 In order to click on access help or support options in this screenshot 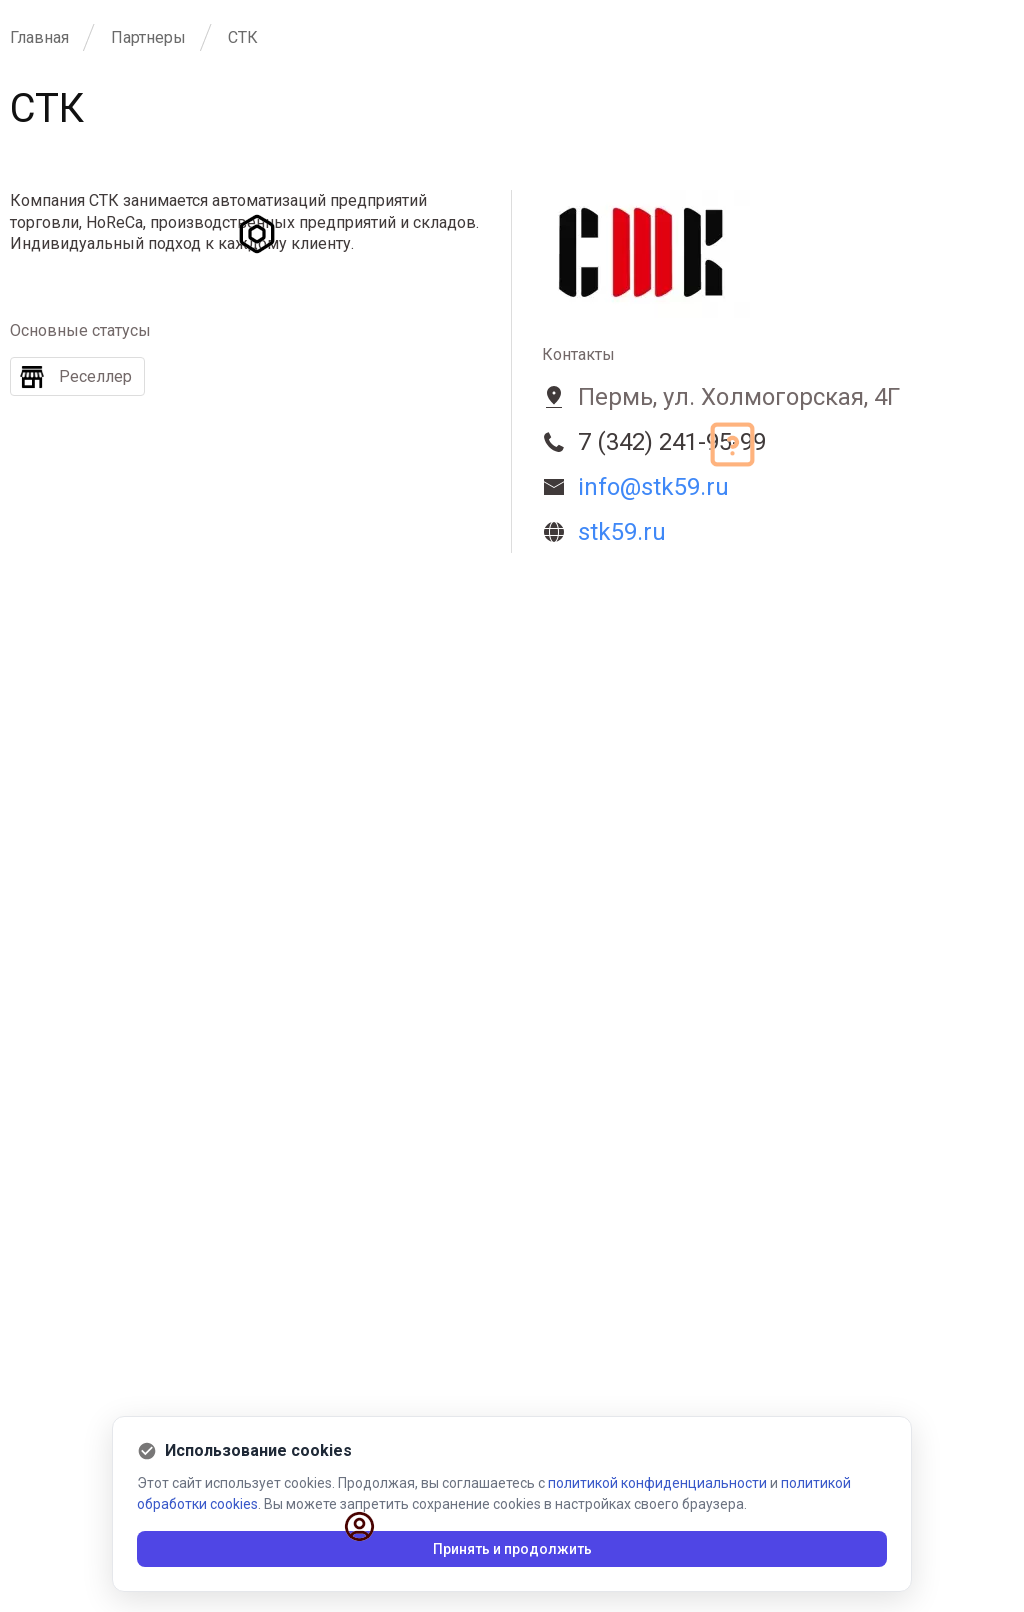, I will do `click(732, 444)`.